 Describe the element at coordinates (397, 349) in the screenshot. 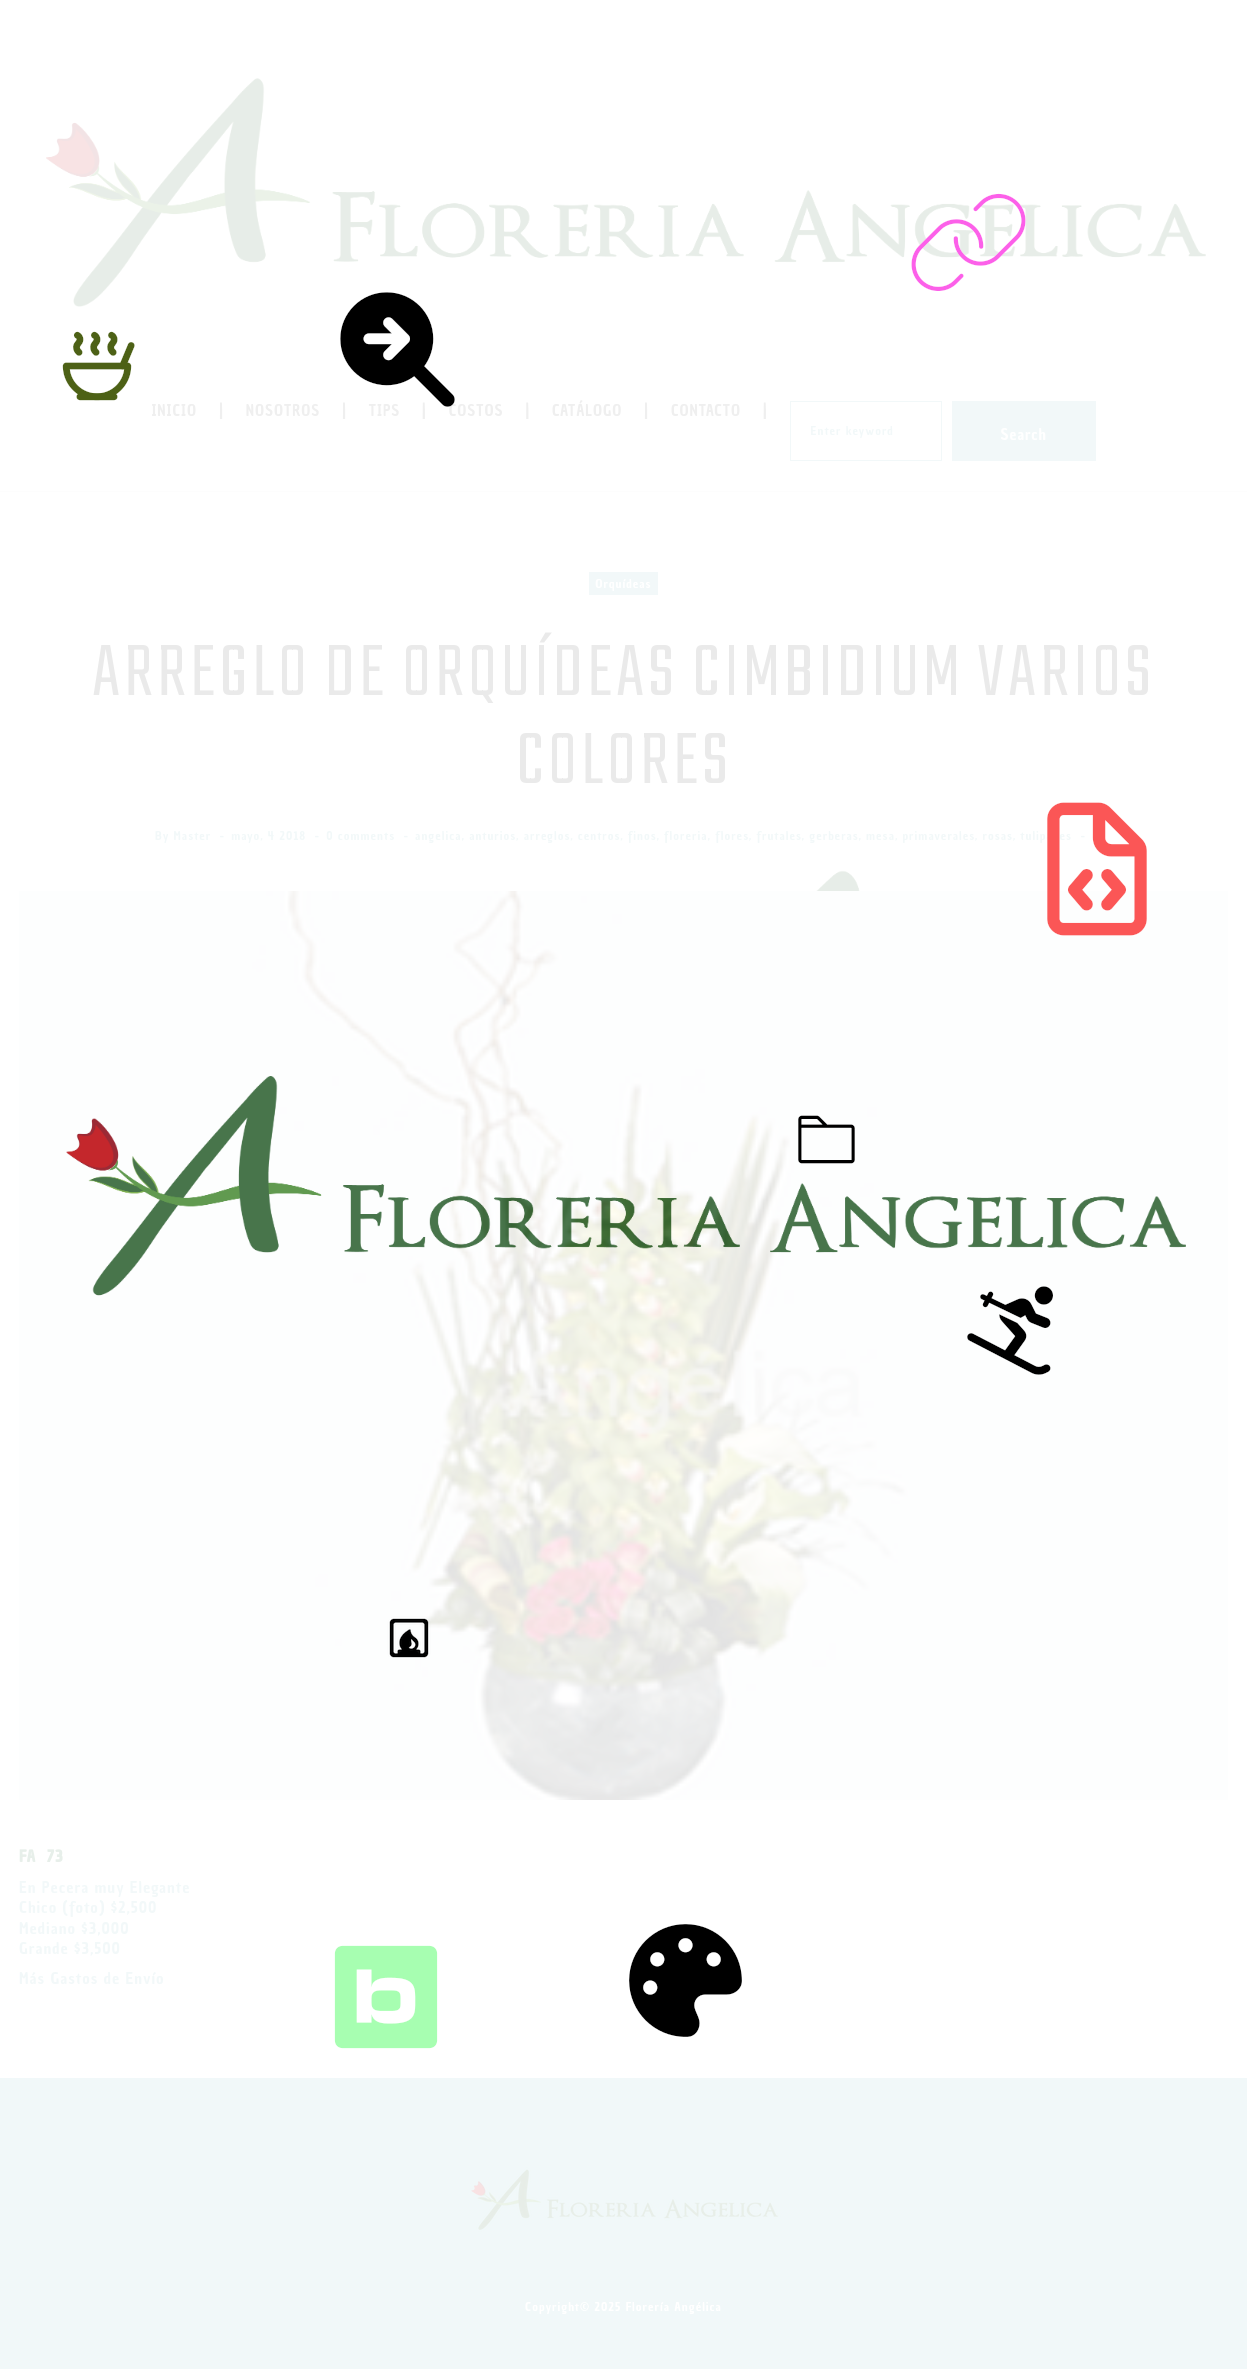

I see `search and navigate to result` at that location.